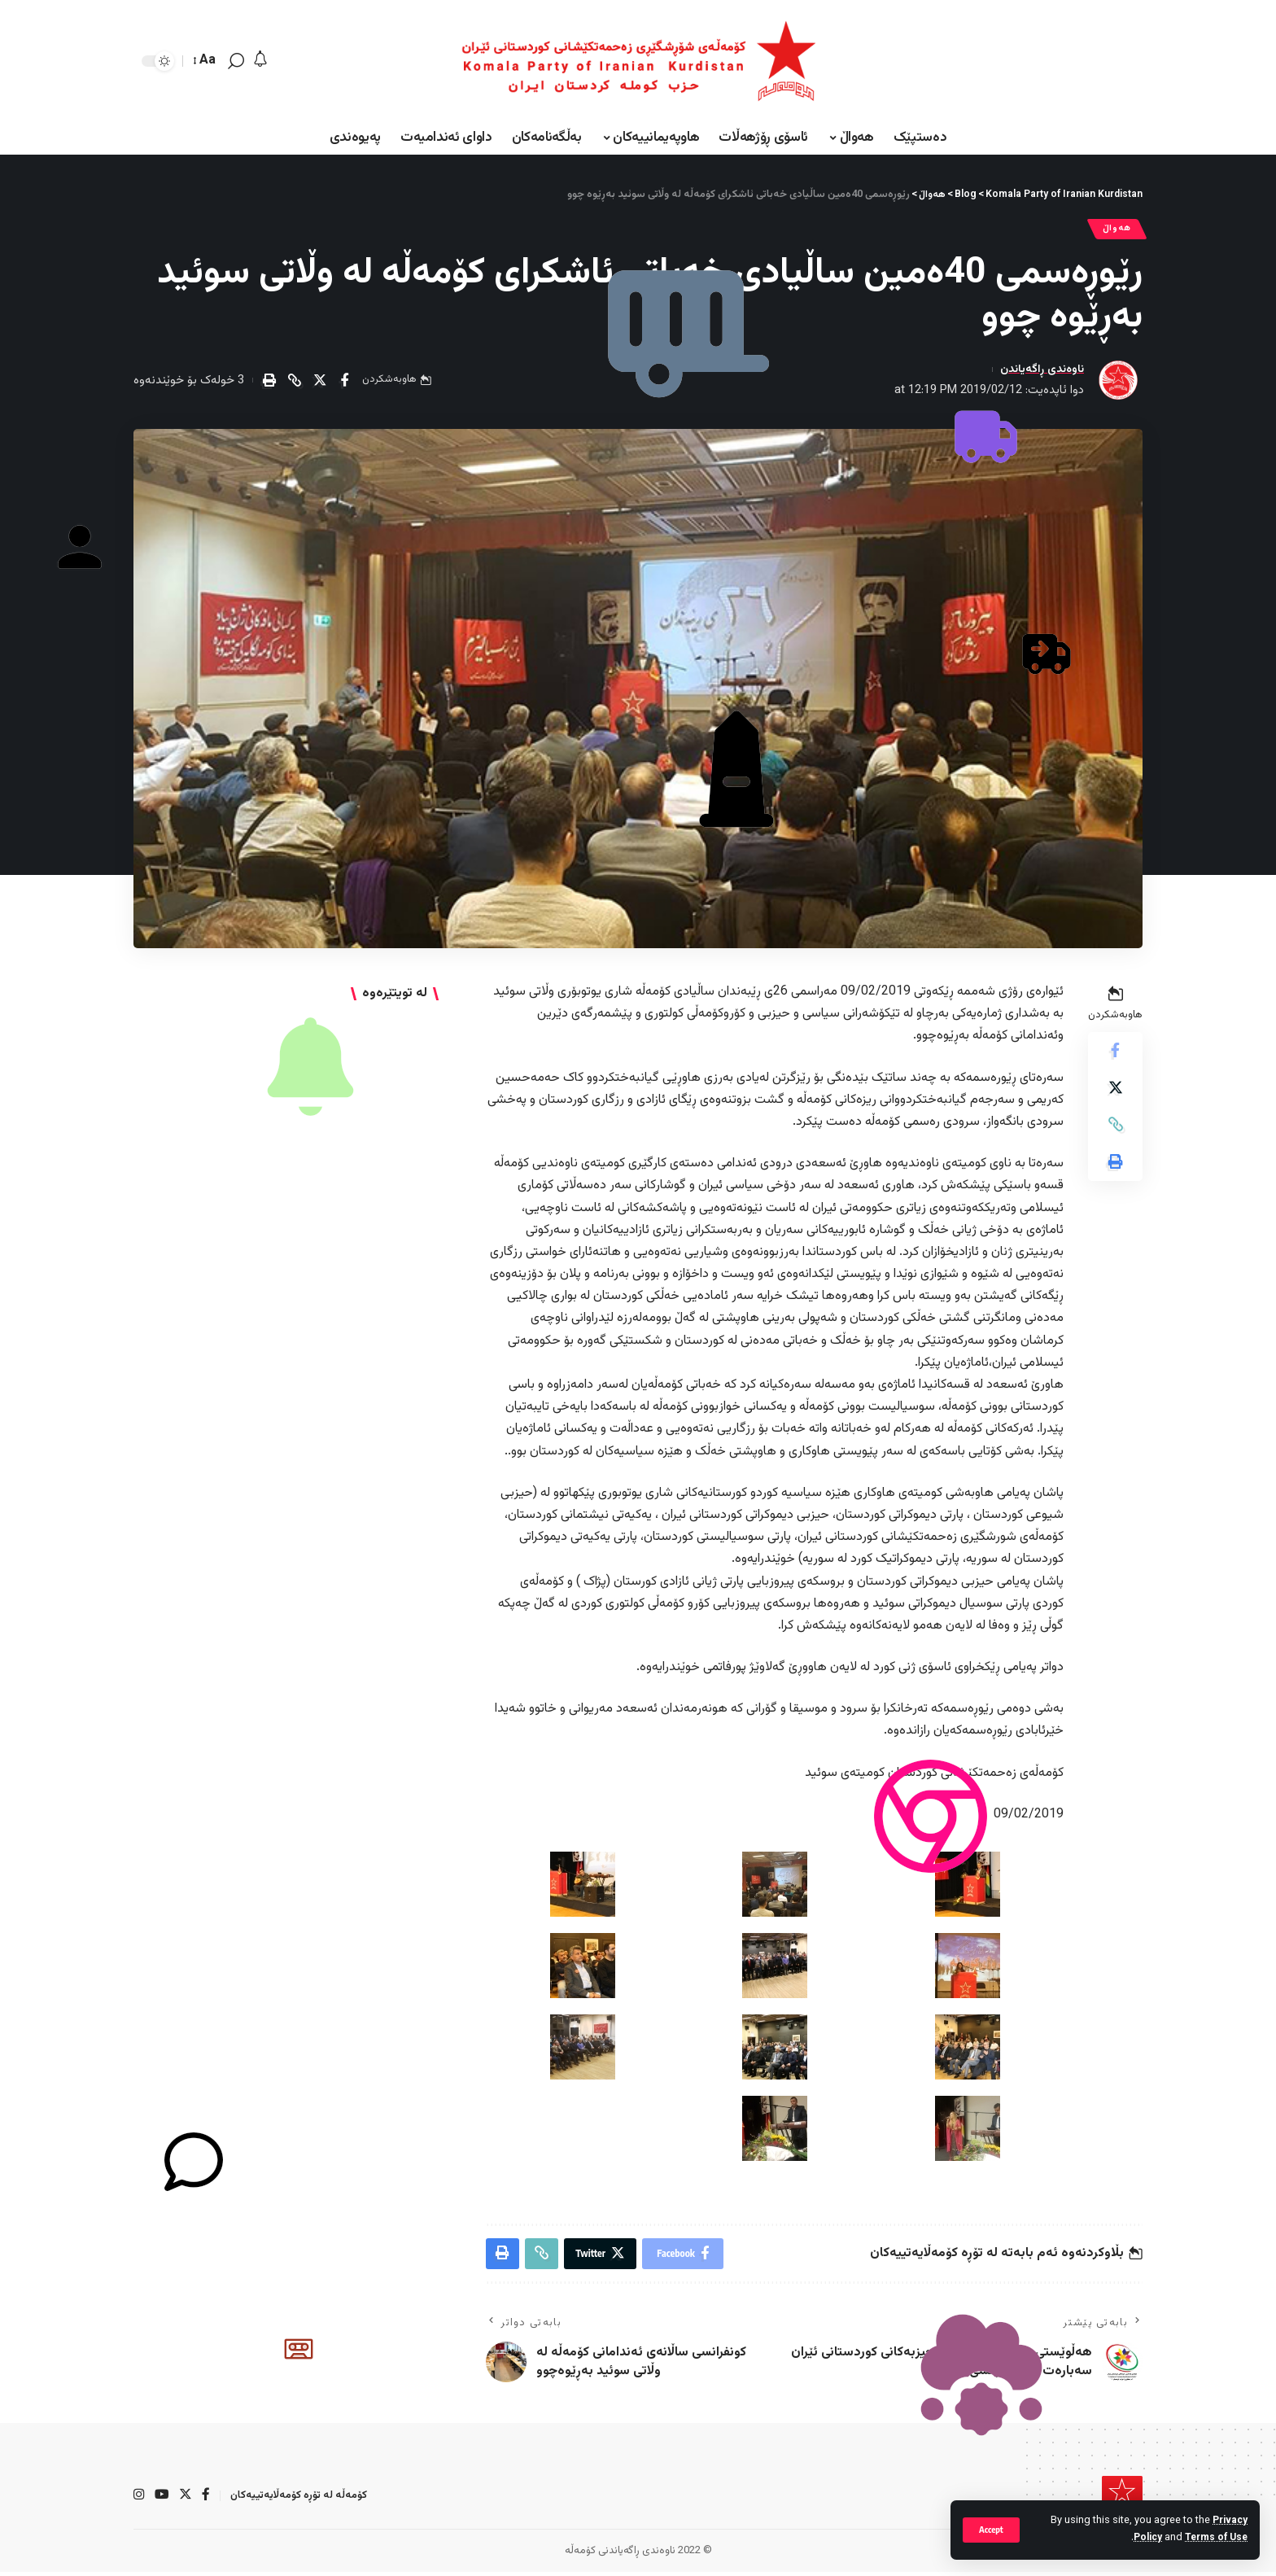 Image resolution: width=1276 pixels, height=2576 pixels. What do you see at coordinates (310, 1066) in the screenshot?
I see `view notifications` at bounding box center [310, 1066].